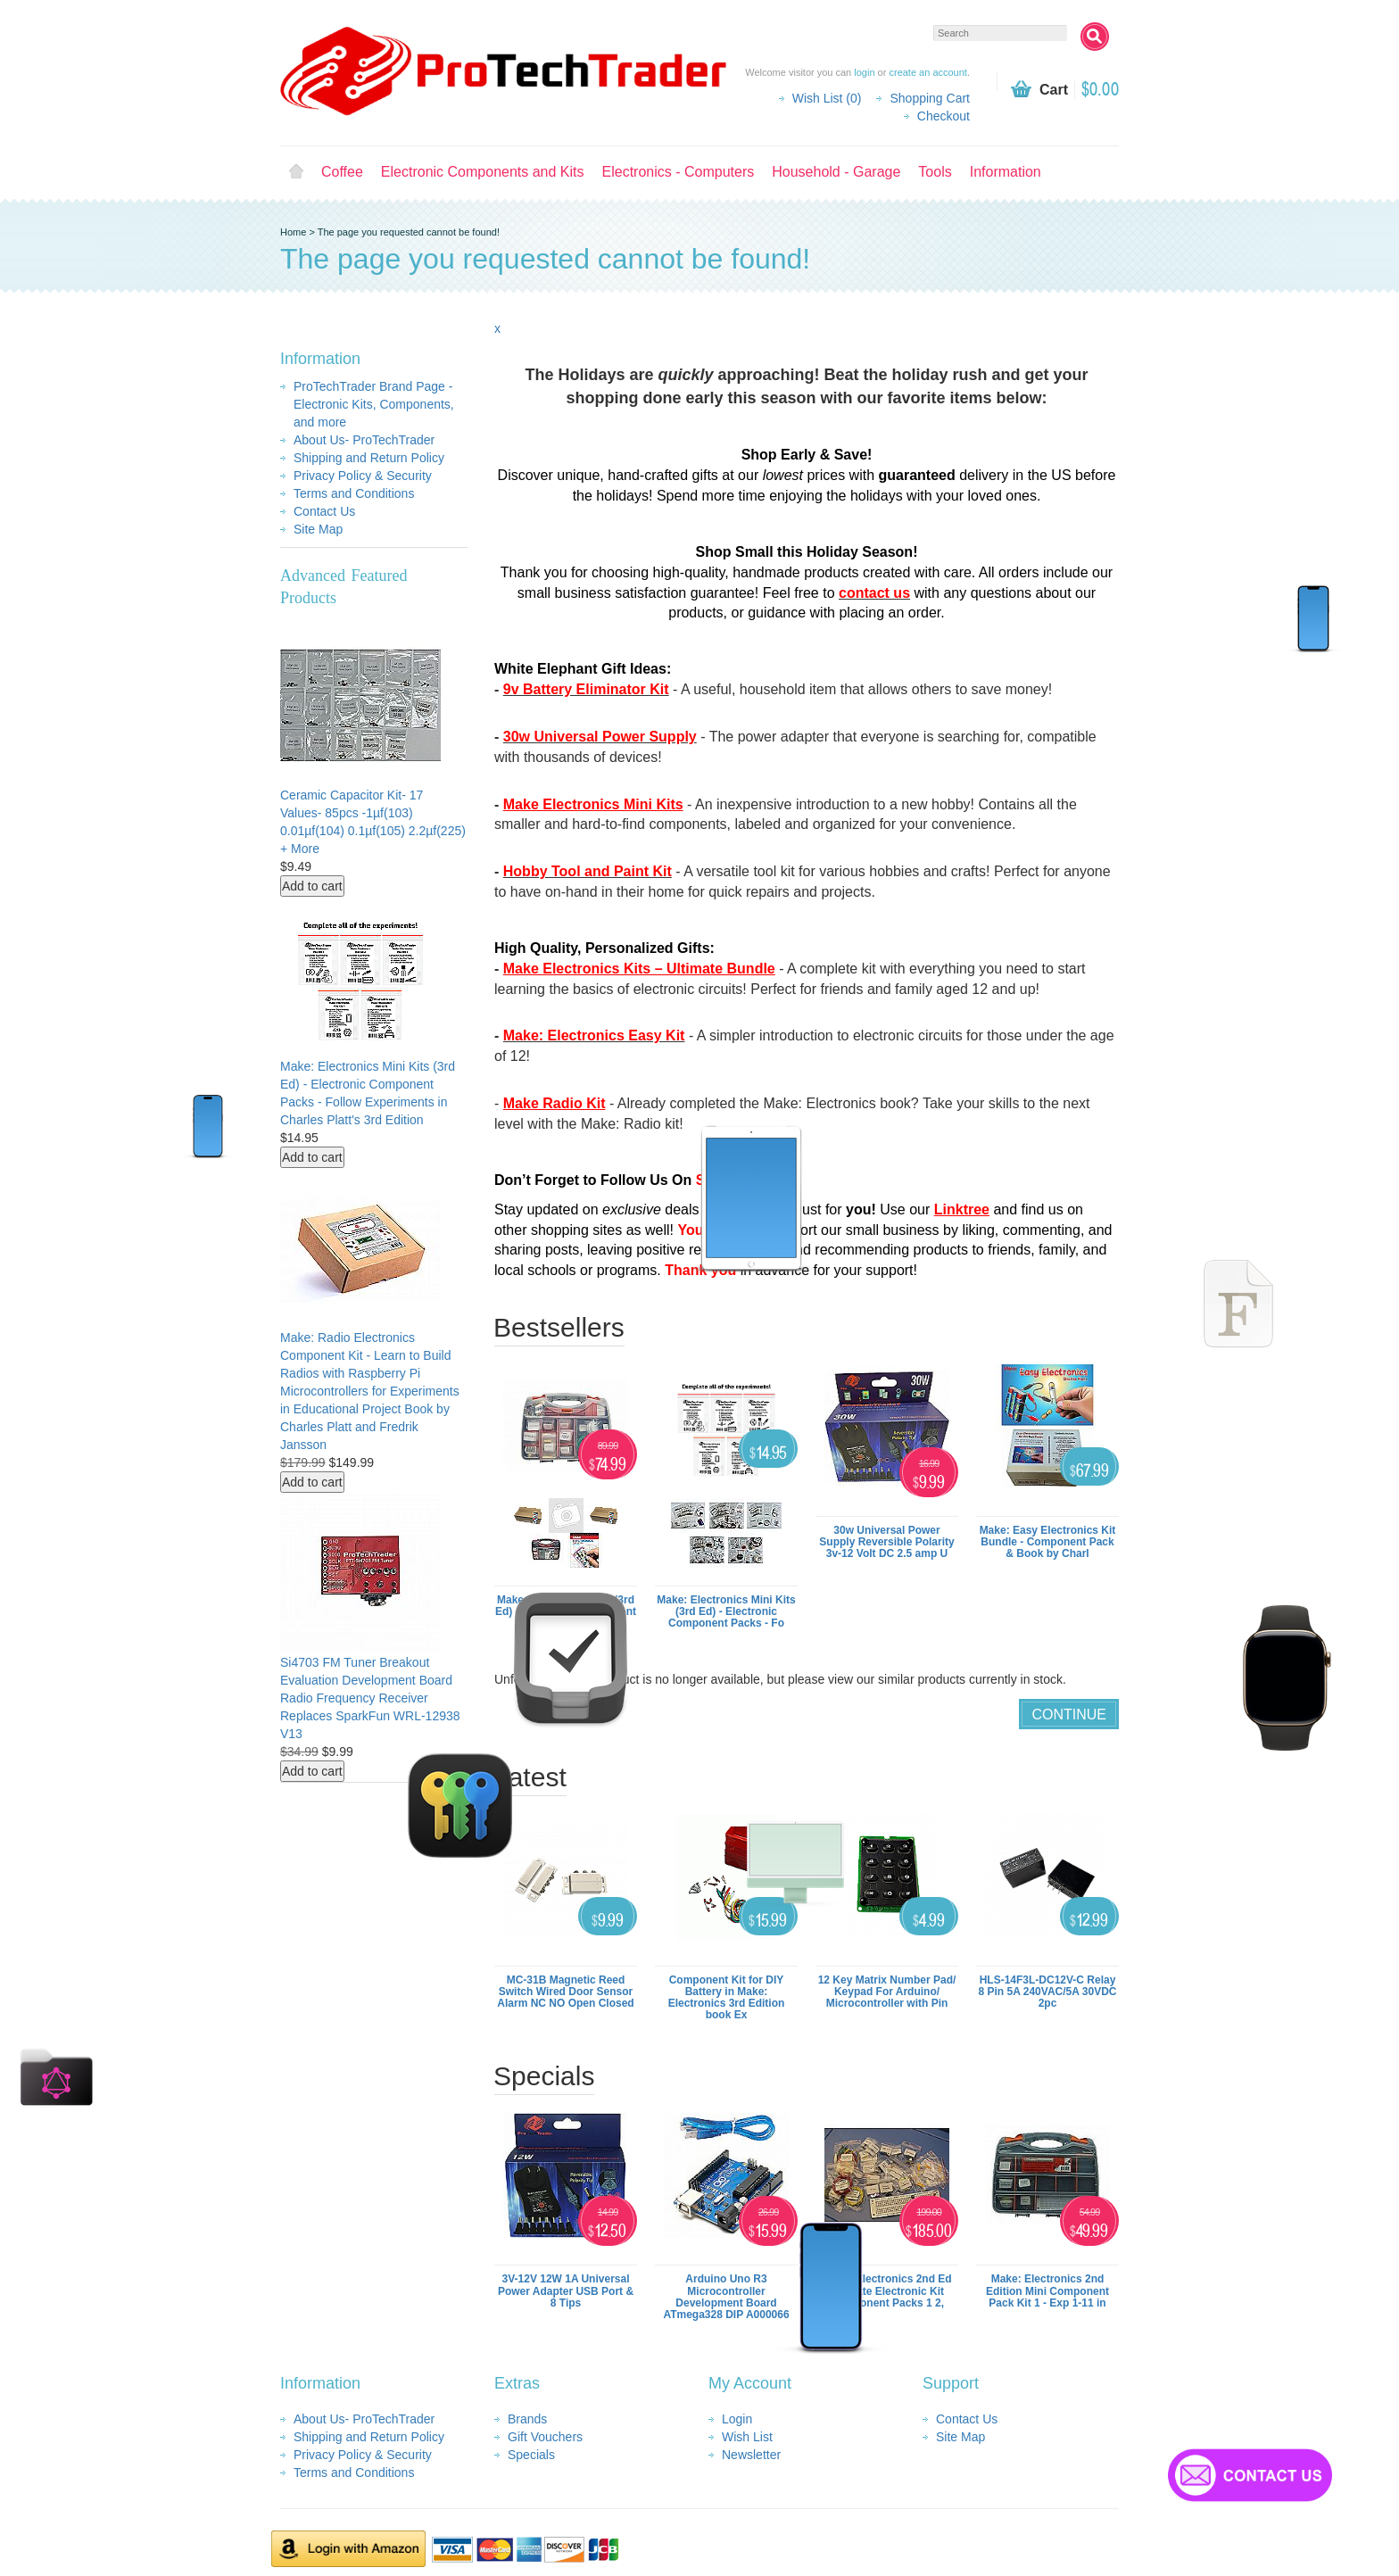 The height and width of the screenshot is (2576, 1399). I want to click on open folder containing GraphQL project files, so click(56, 2079).